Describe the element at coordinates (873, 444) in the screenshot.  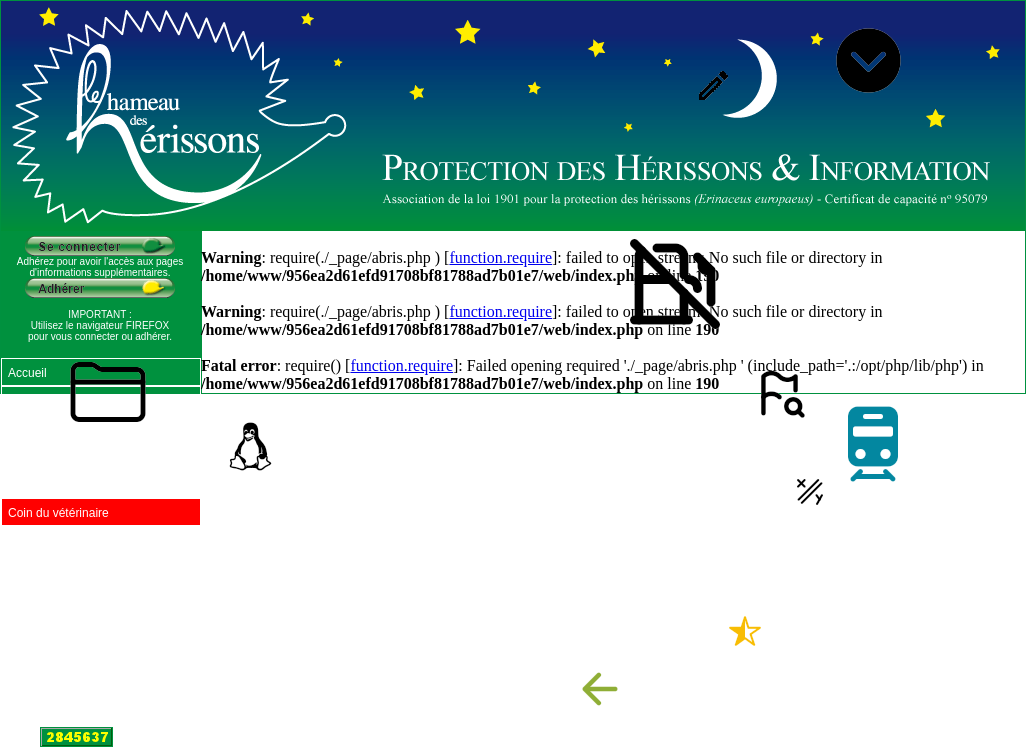
I see `view subway or metro transit options` at that location.